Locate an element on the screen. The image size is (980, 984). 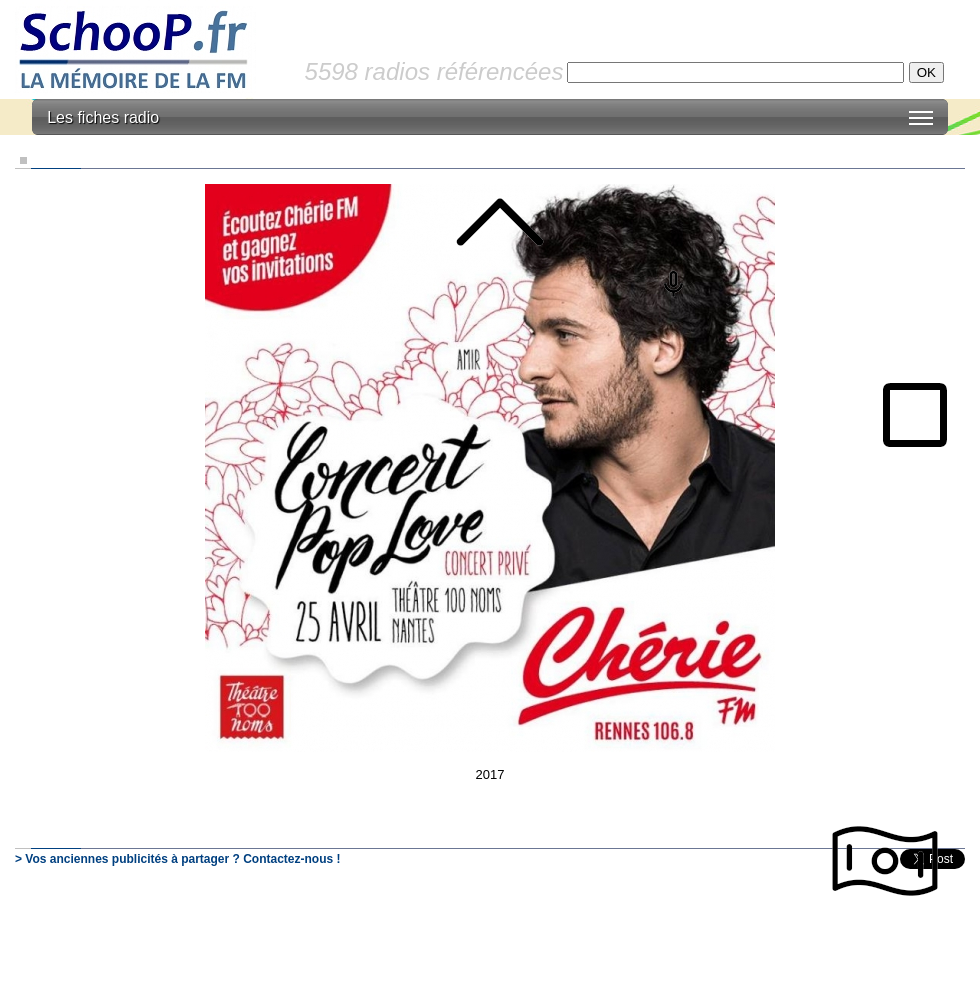
collapse an expanded section is located at coordinates (500, 222).